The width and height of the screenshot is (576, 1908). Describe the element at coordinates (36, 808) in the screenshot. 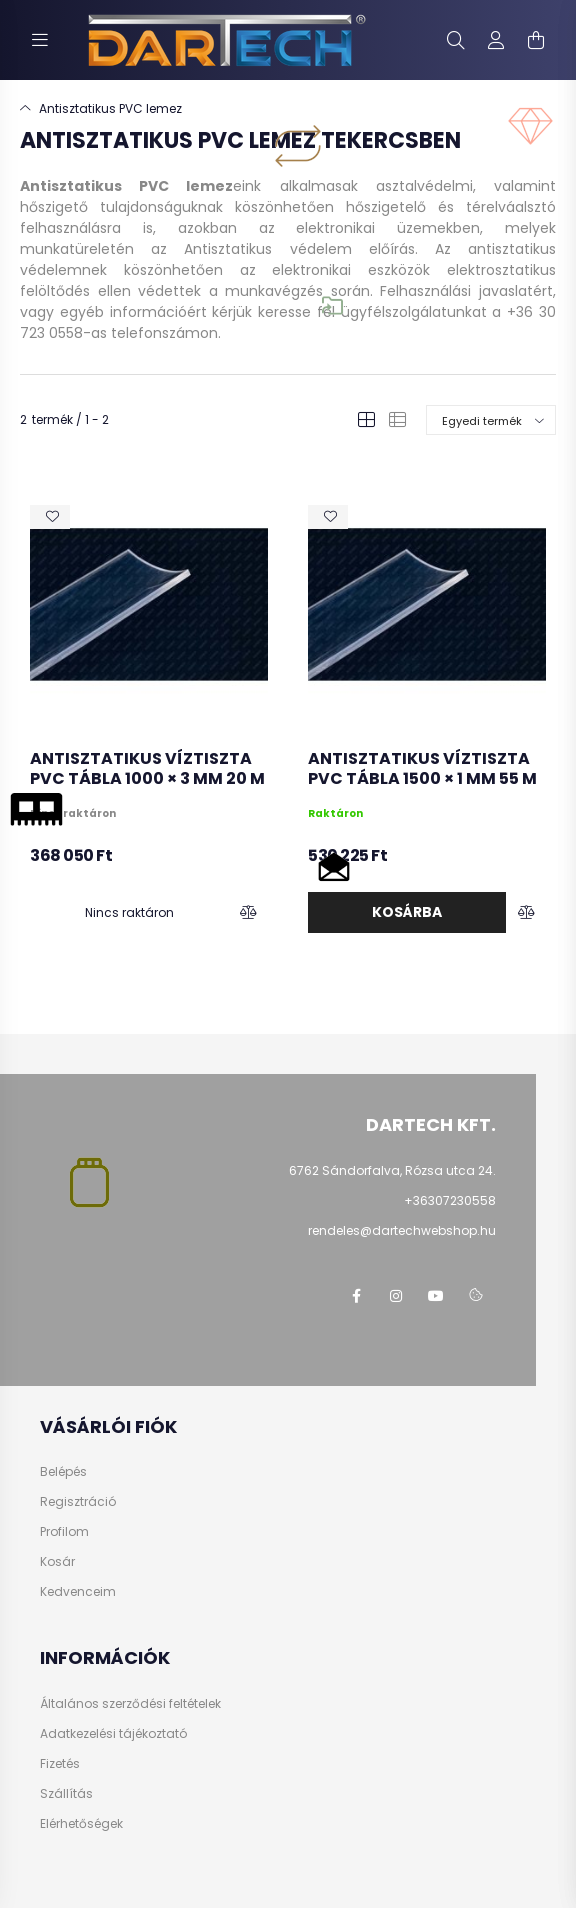

I see `view device memory or RAM usage` at that location.